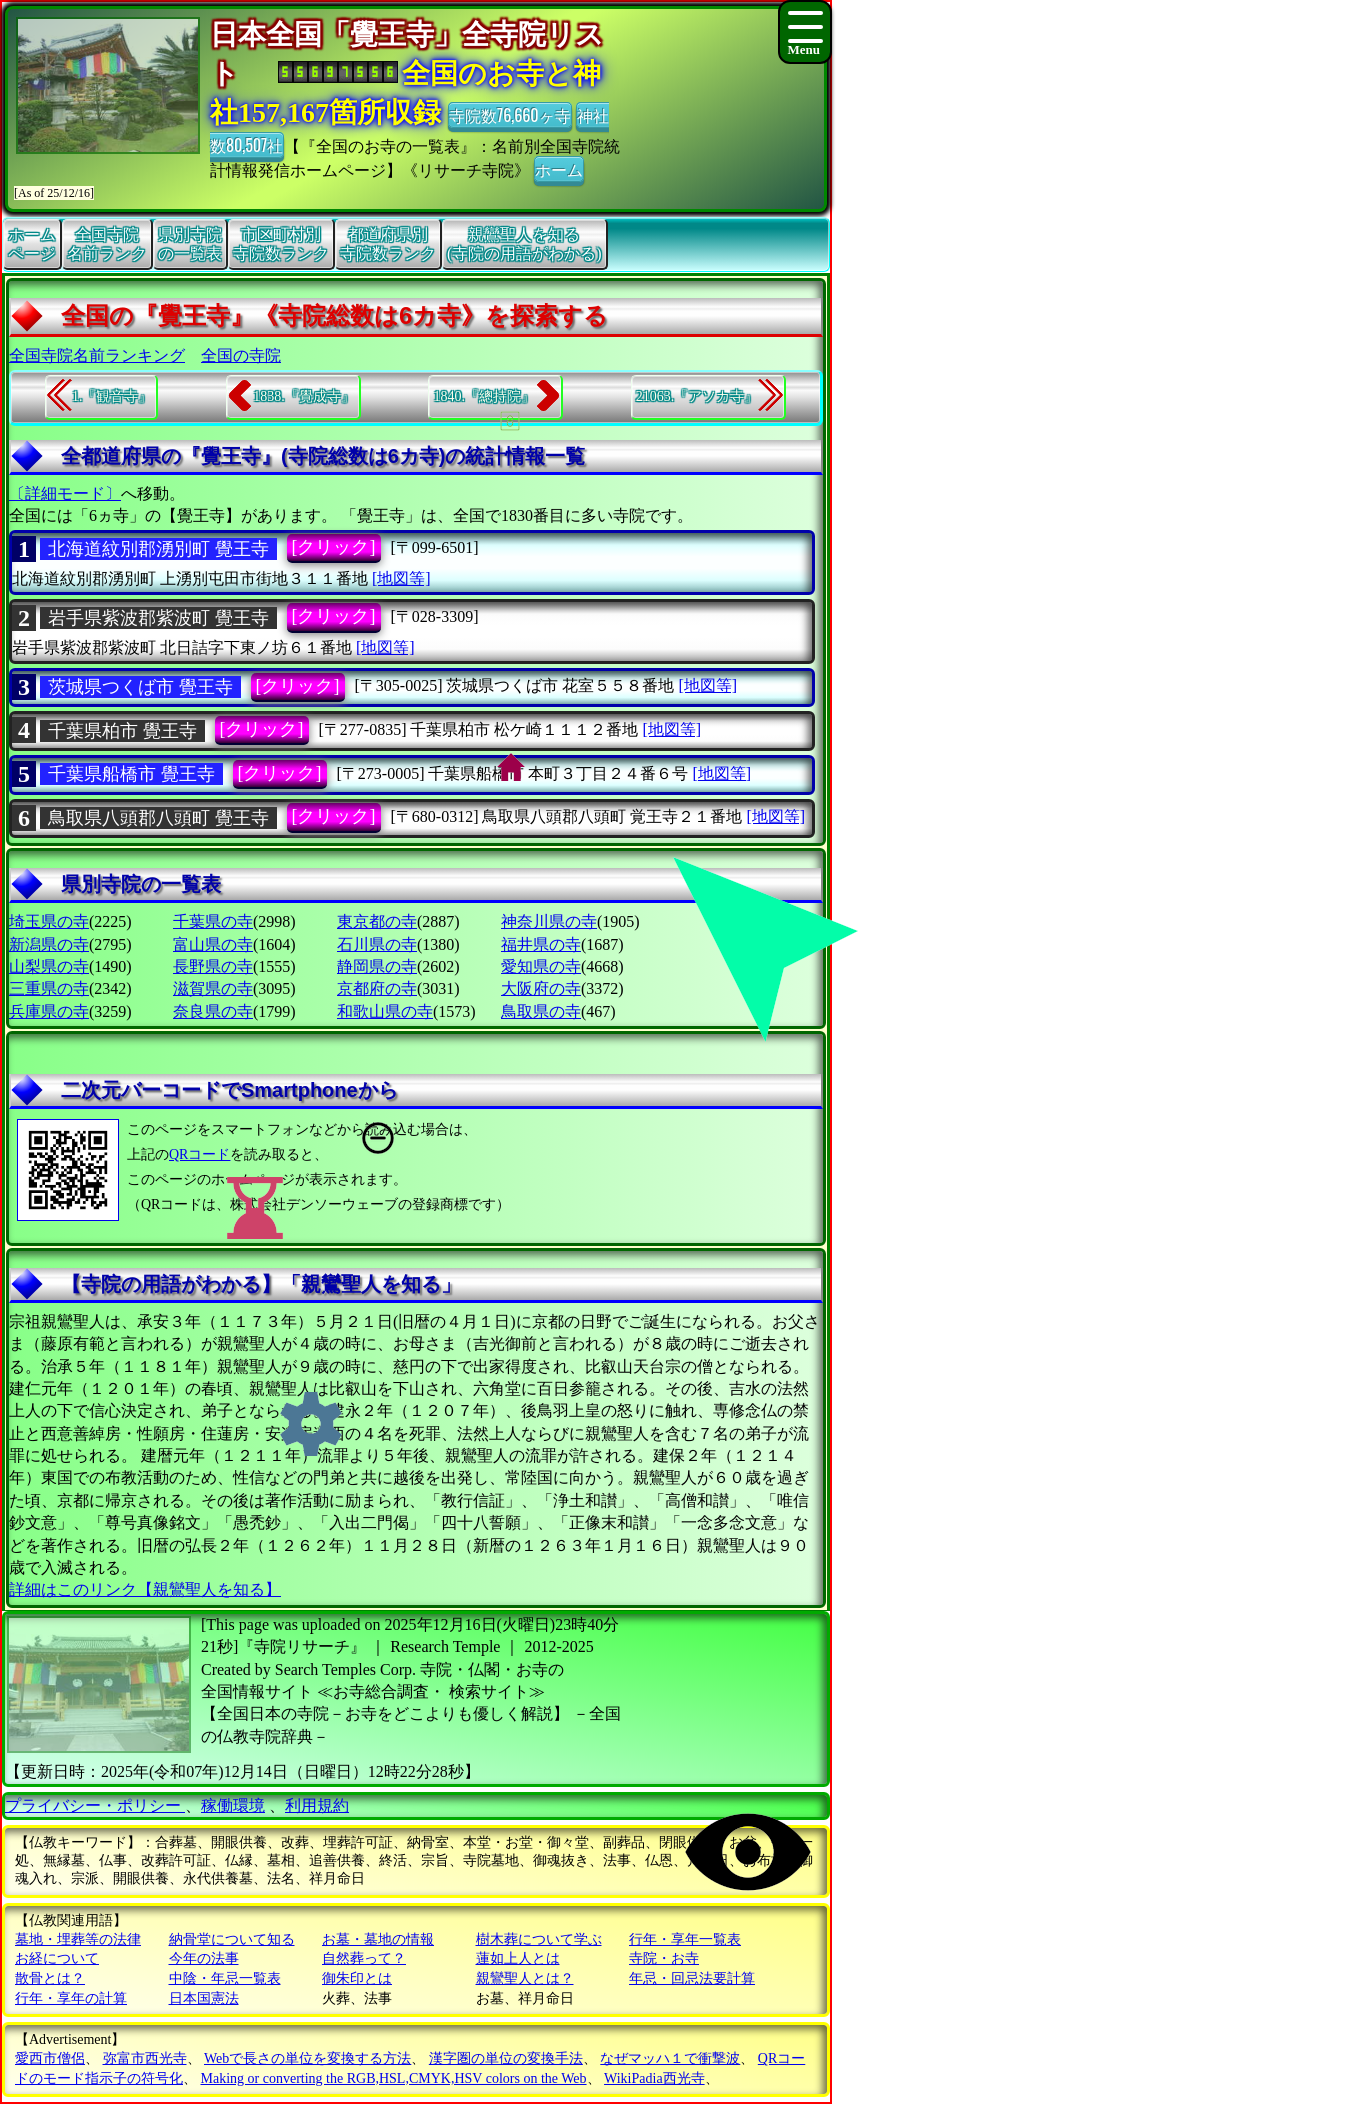 Image resolution: width=1351 pixels, height=2110 pixels. I want to click on show hidden content, so click(748, 1852).